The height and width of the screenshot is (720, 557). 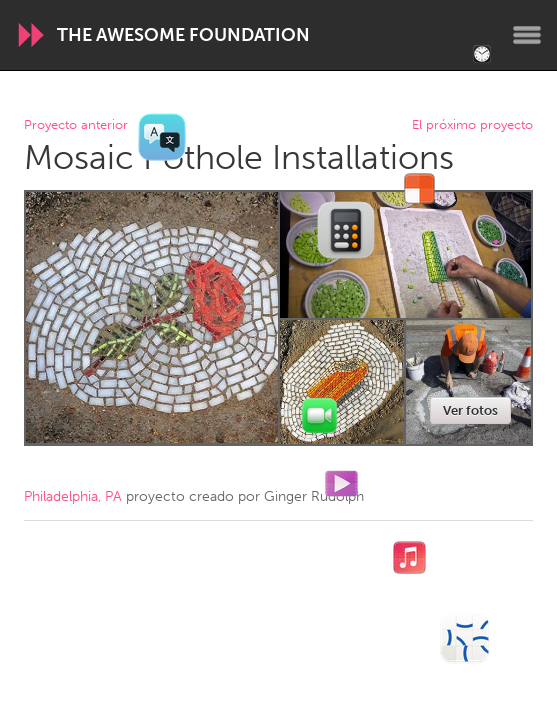 What do you see at coordinates (482, 54) in the screenshot?
I see `open the clock app` at bounding box center [482, 54].